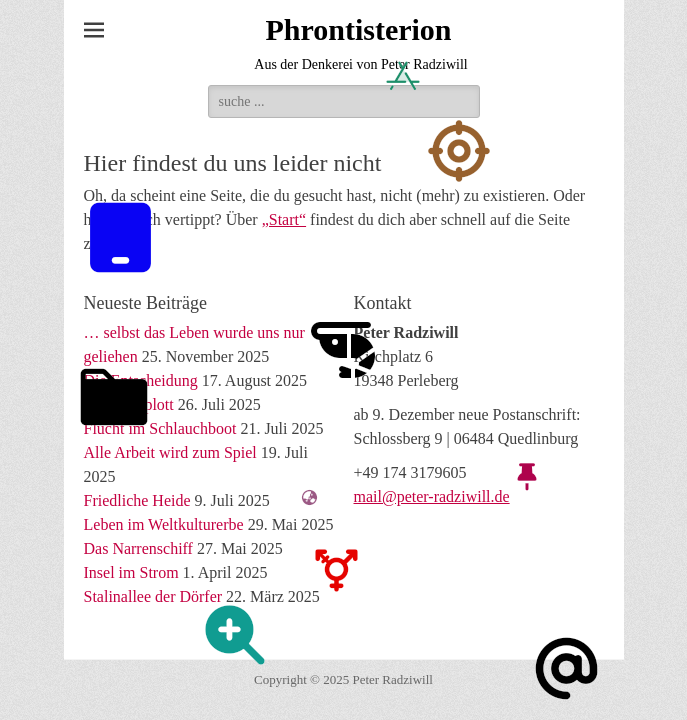 This screenshot has width=687, height=720. Describe the element at coordinates (114, 397) in the screenshot. I see `open file folder` at that location.